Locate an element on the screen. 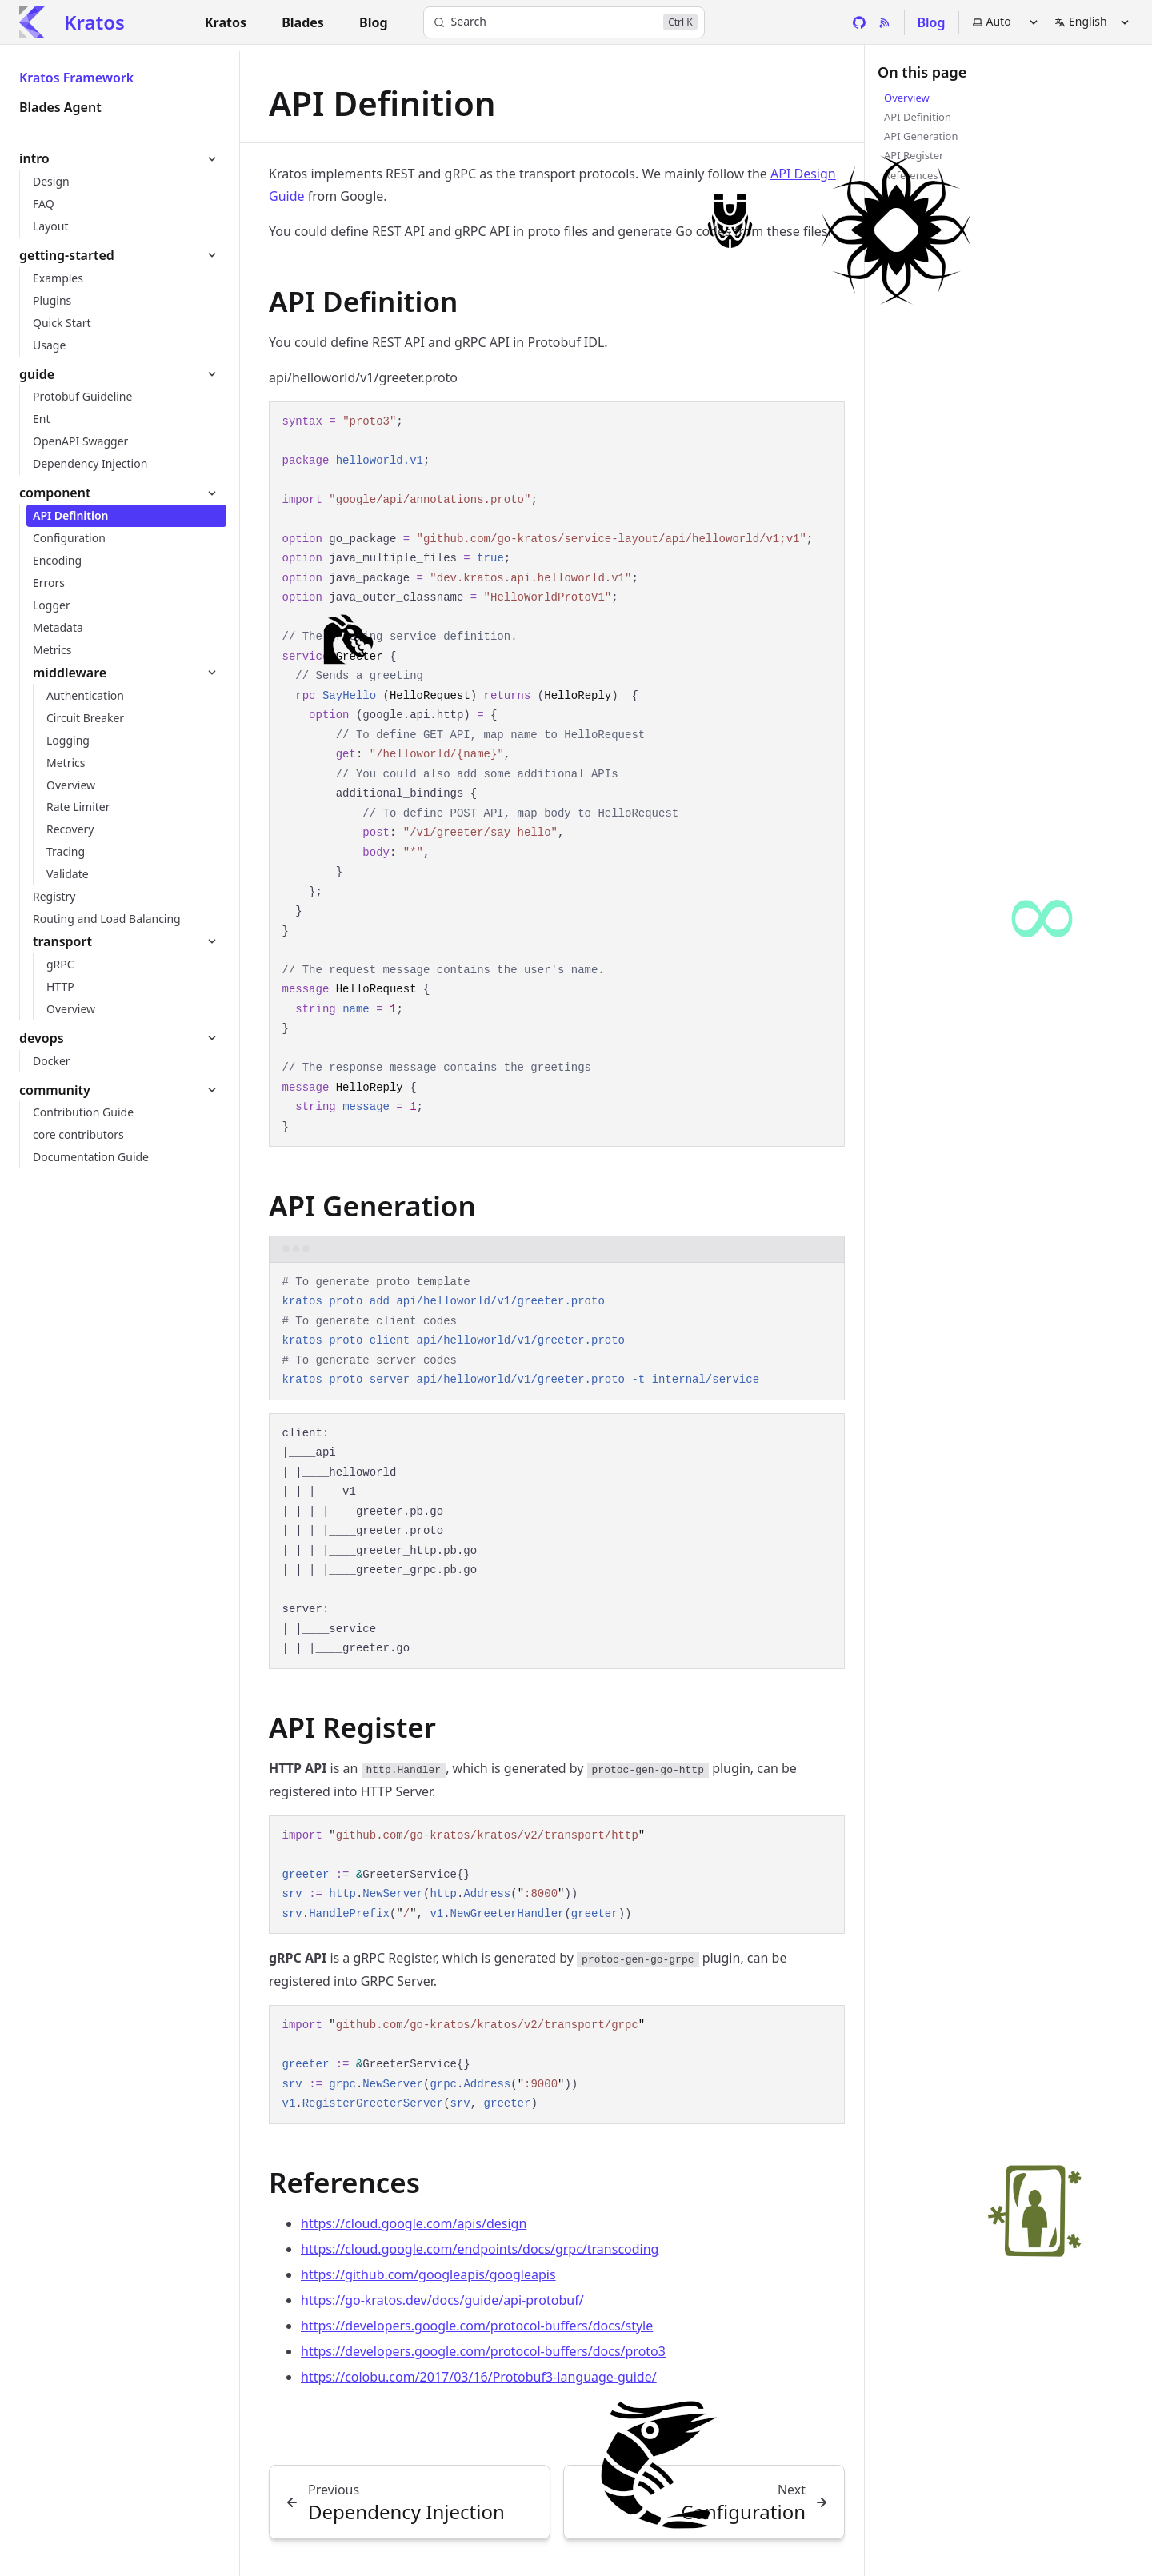  indicates a frozen character status effect is located at coordinates (1034, 2210).